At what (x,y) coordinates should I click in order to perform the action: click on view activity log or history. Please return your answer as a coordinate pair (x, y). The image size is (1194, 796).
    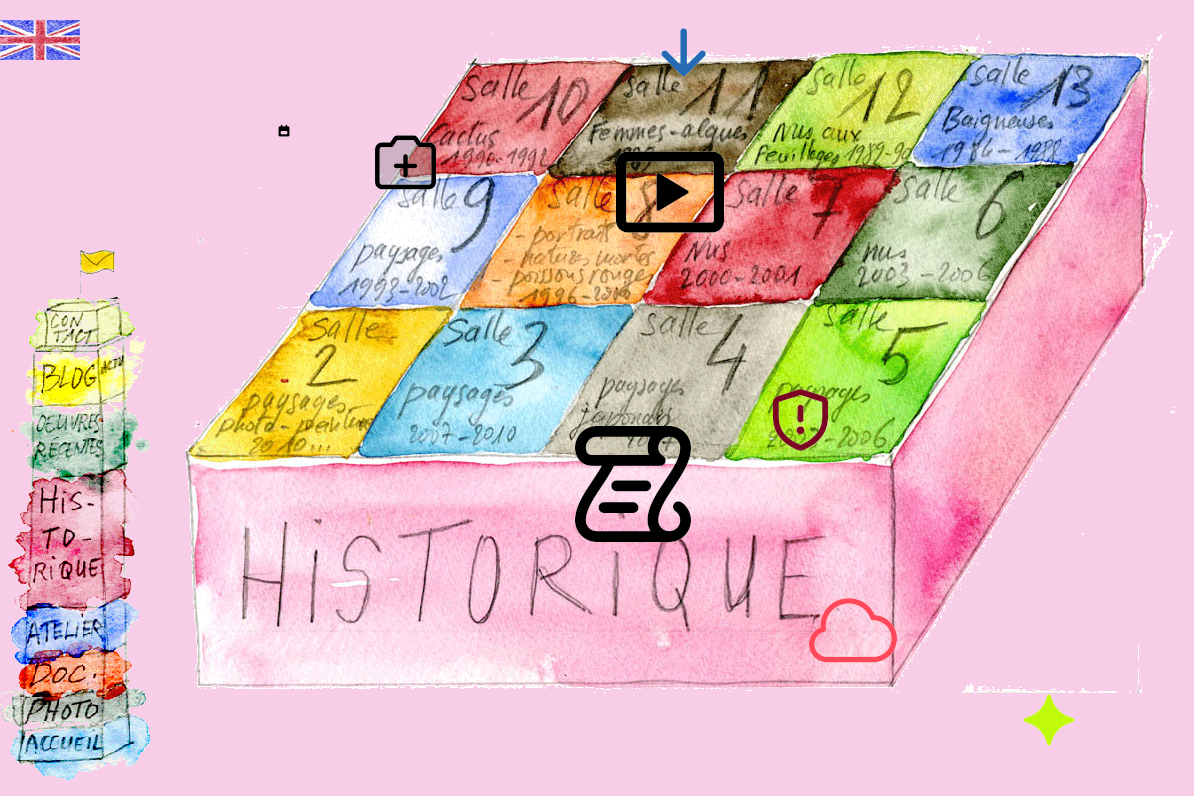
    Looking at the image, I should click on (633, 484).